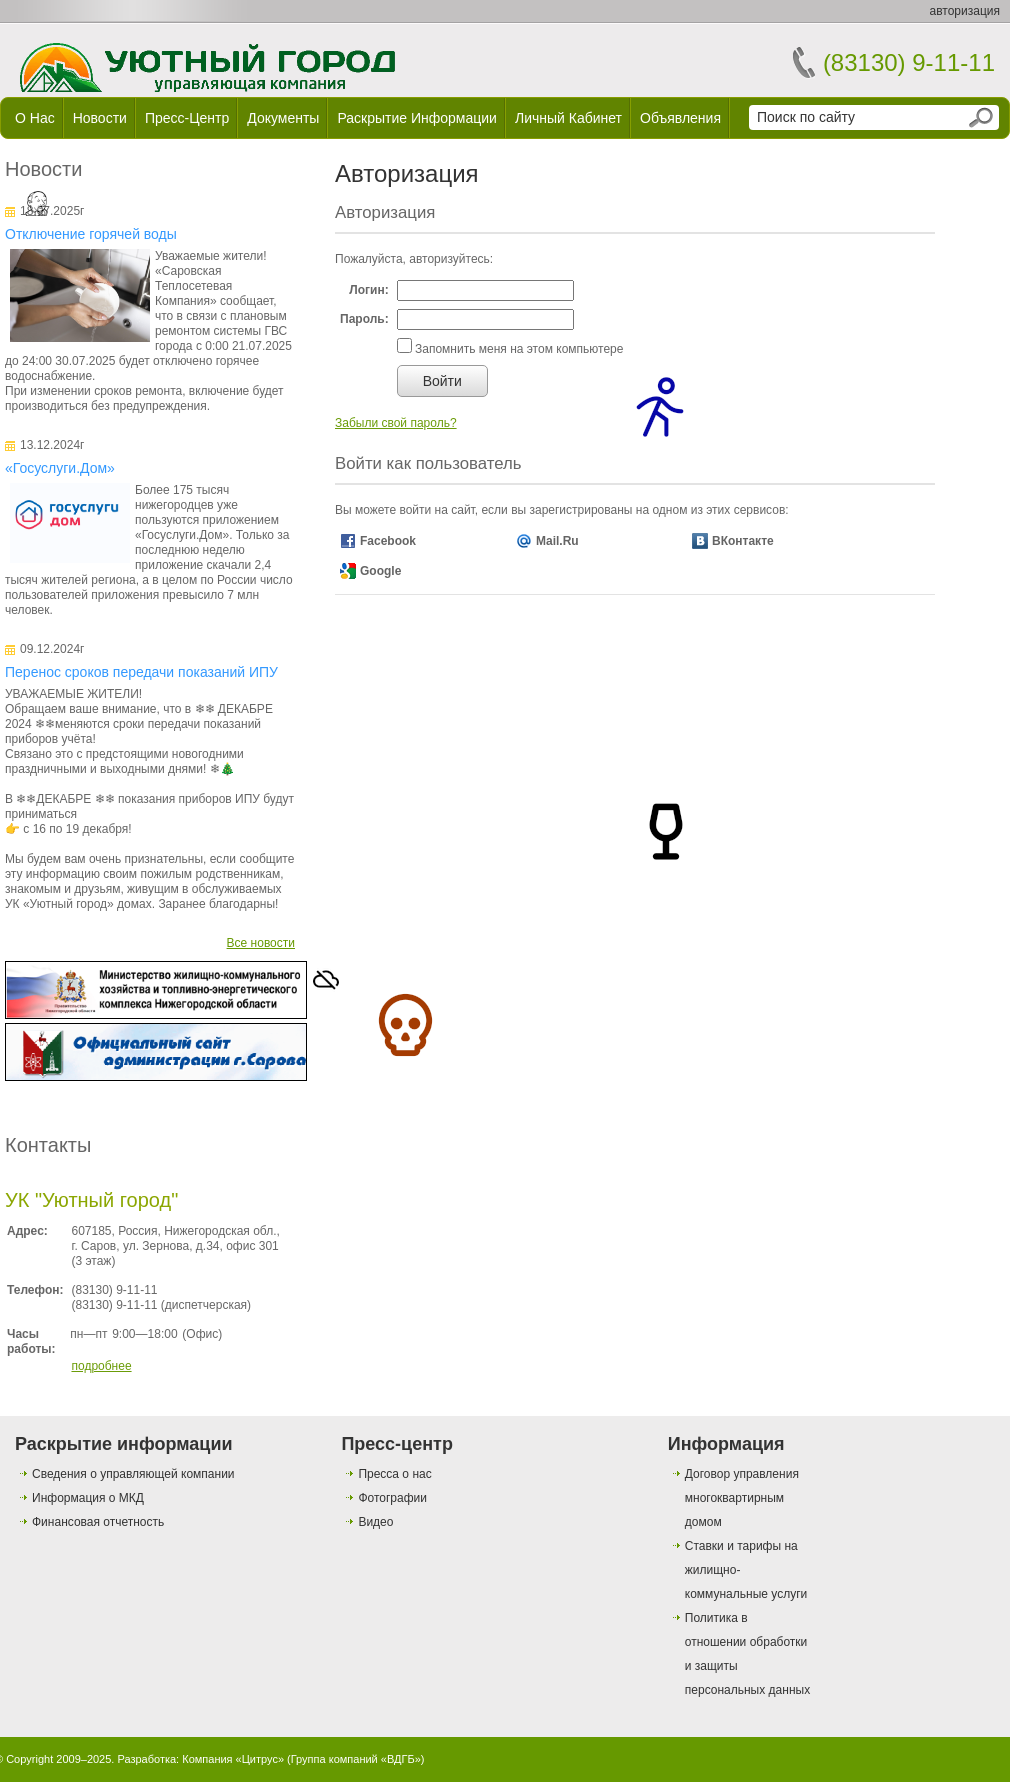 This screenshot has height=1782, width=1010. What do you see at coordinates (326, 979) in the screenshot?
I see `indicates no cloud connection or offline status` at bounding box center [326, 979].